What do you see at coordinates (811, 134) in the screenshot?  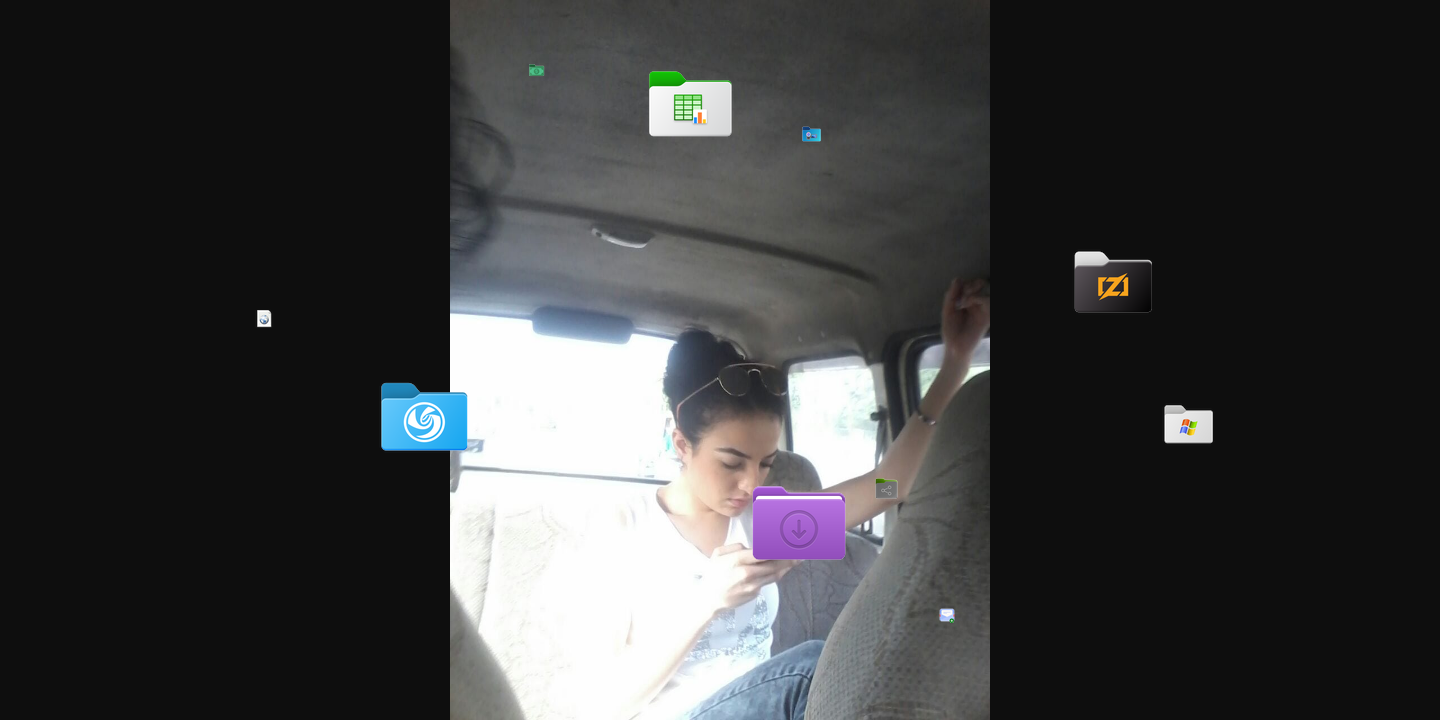 I see `open video recordings folder` at bounding box center [811, 134].